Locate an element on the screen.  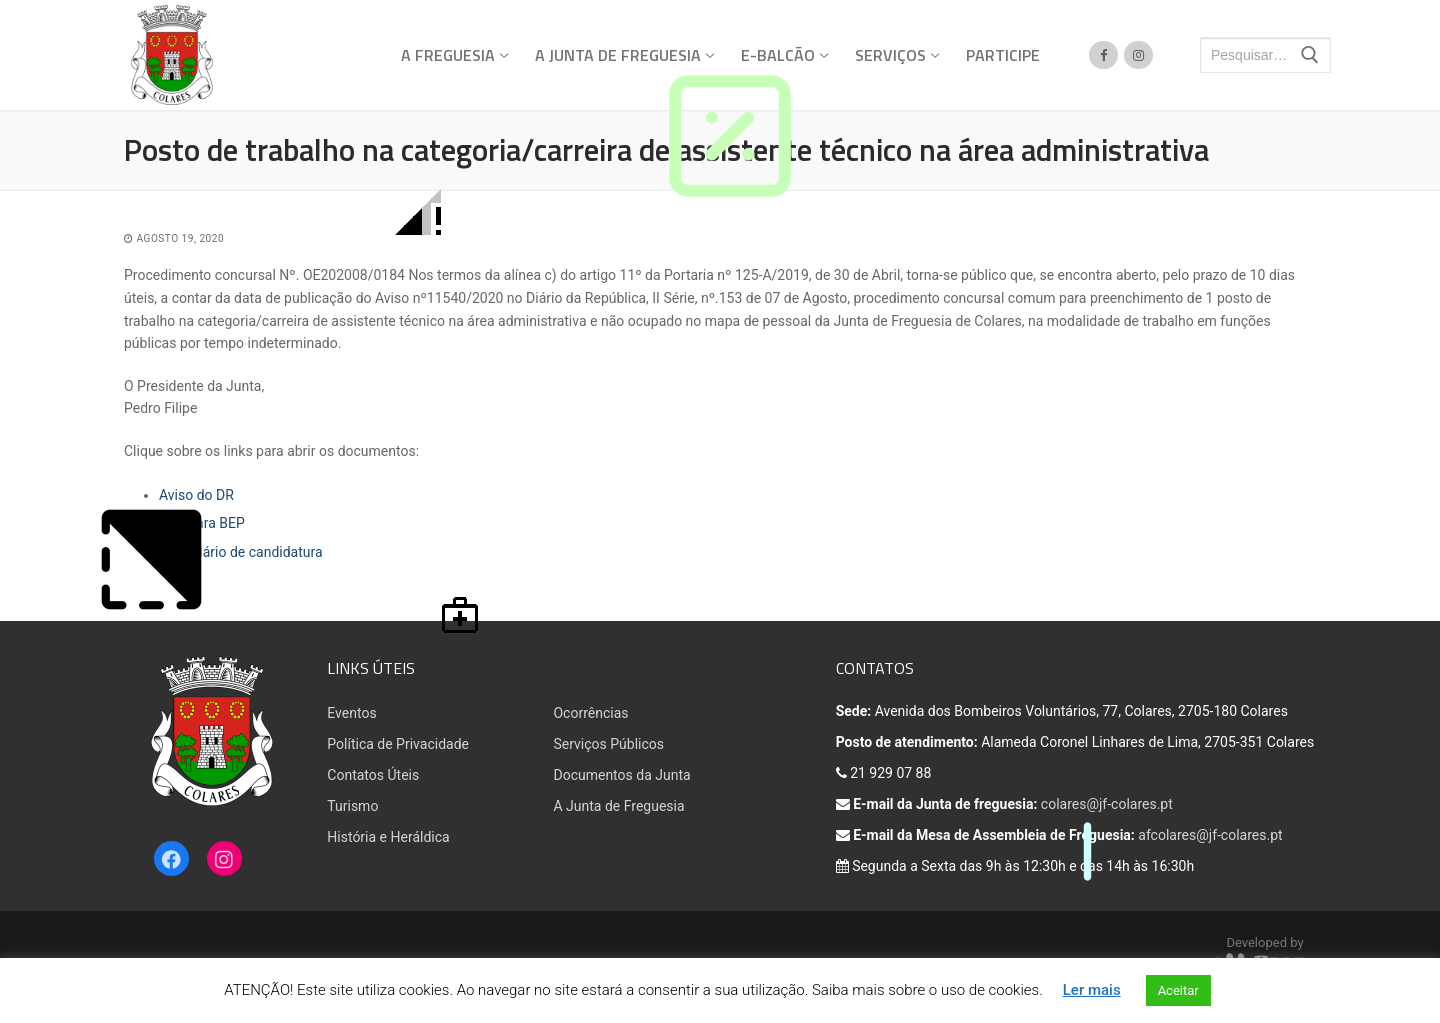
view or apply a discount is located at coordinates (730, 136).